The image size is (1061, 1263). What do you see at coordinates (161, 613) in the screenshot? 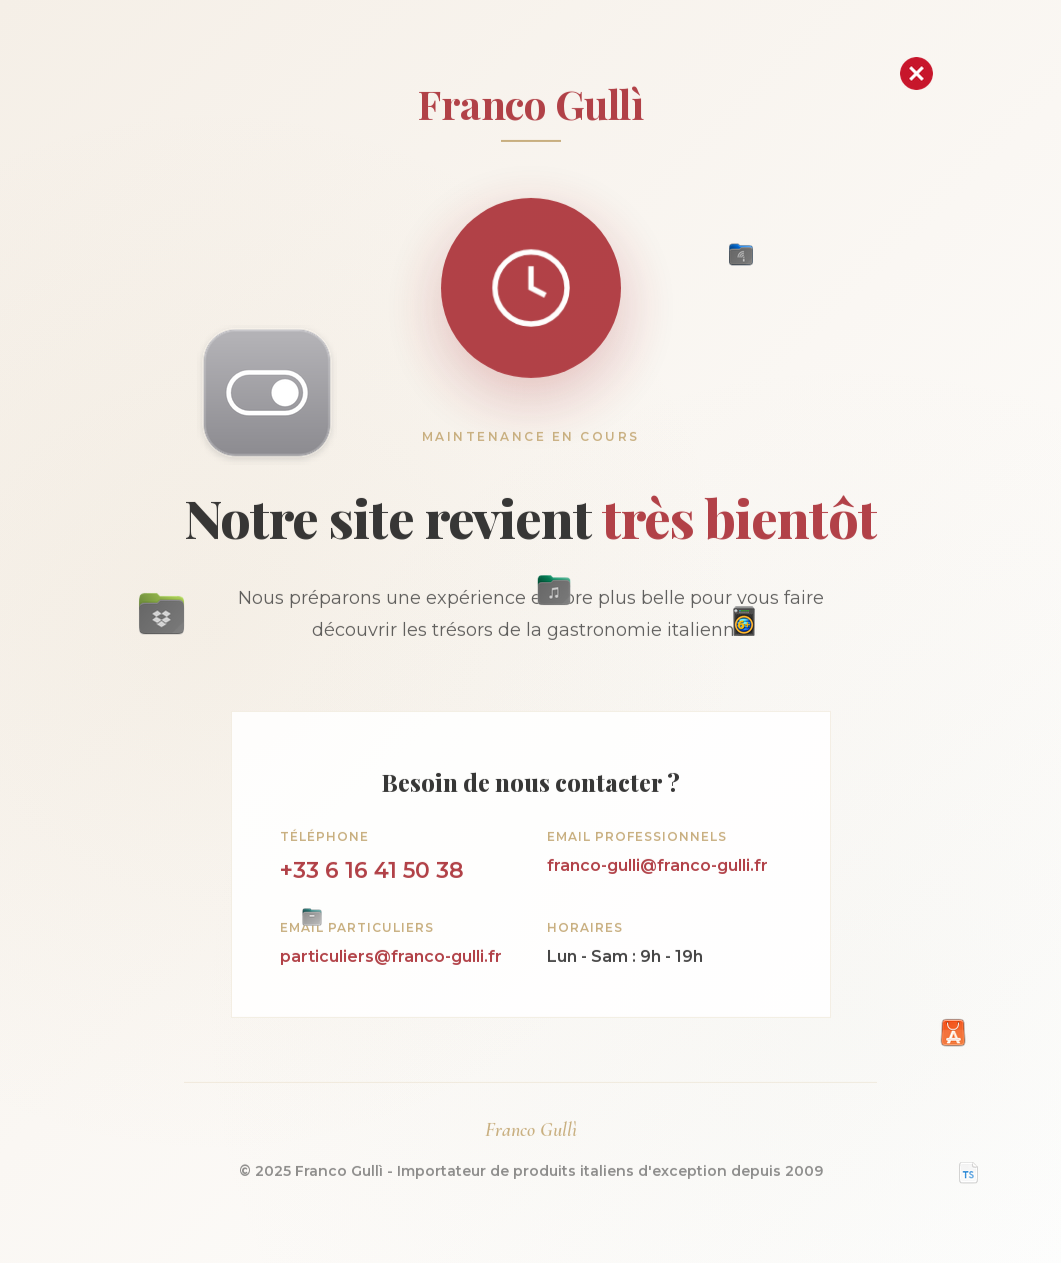
I see `open your dropbox folder` at bounding box center [161, 613].